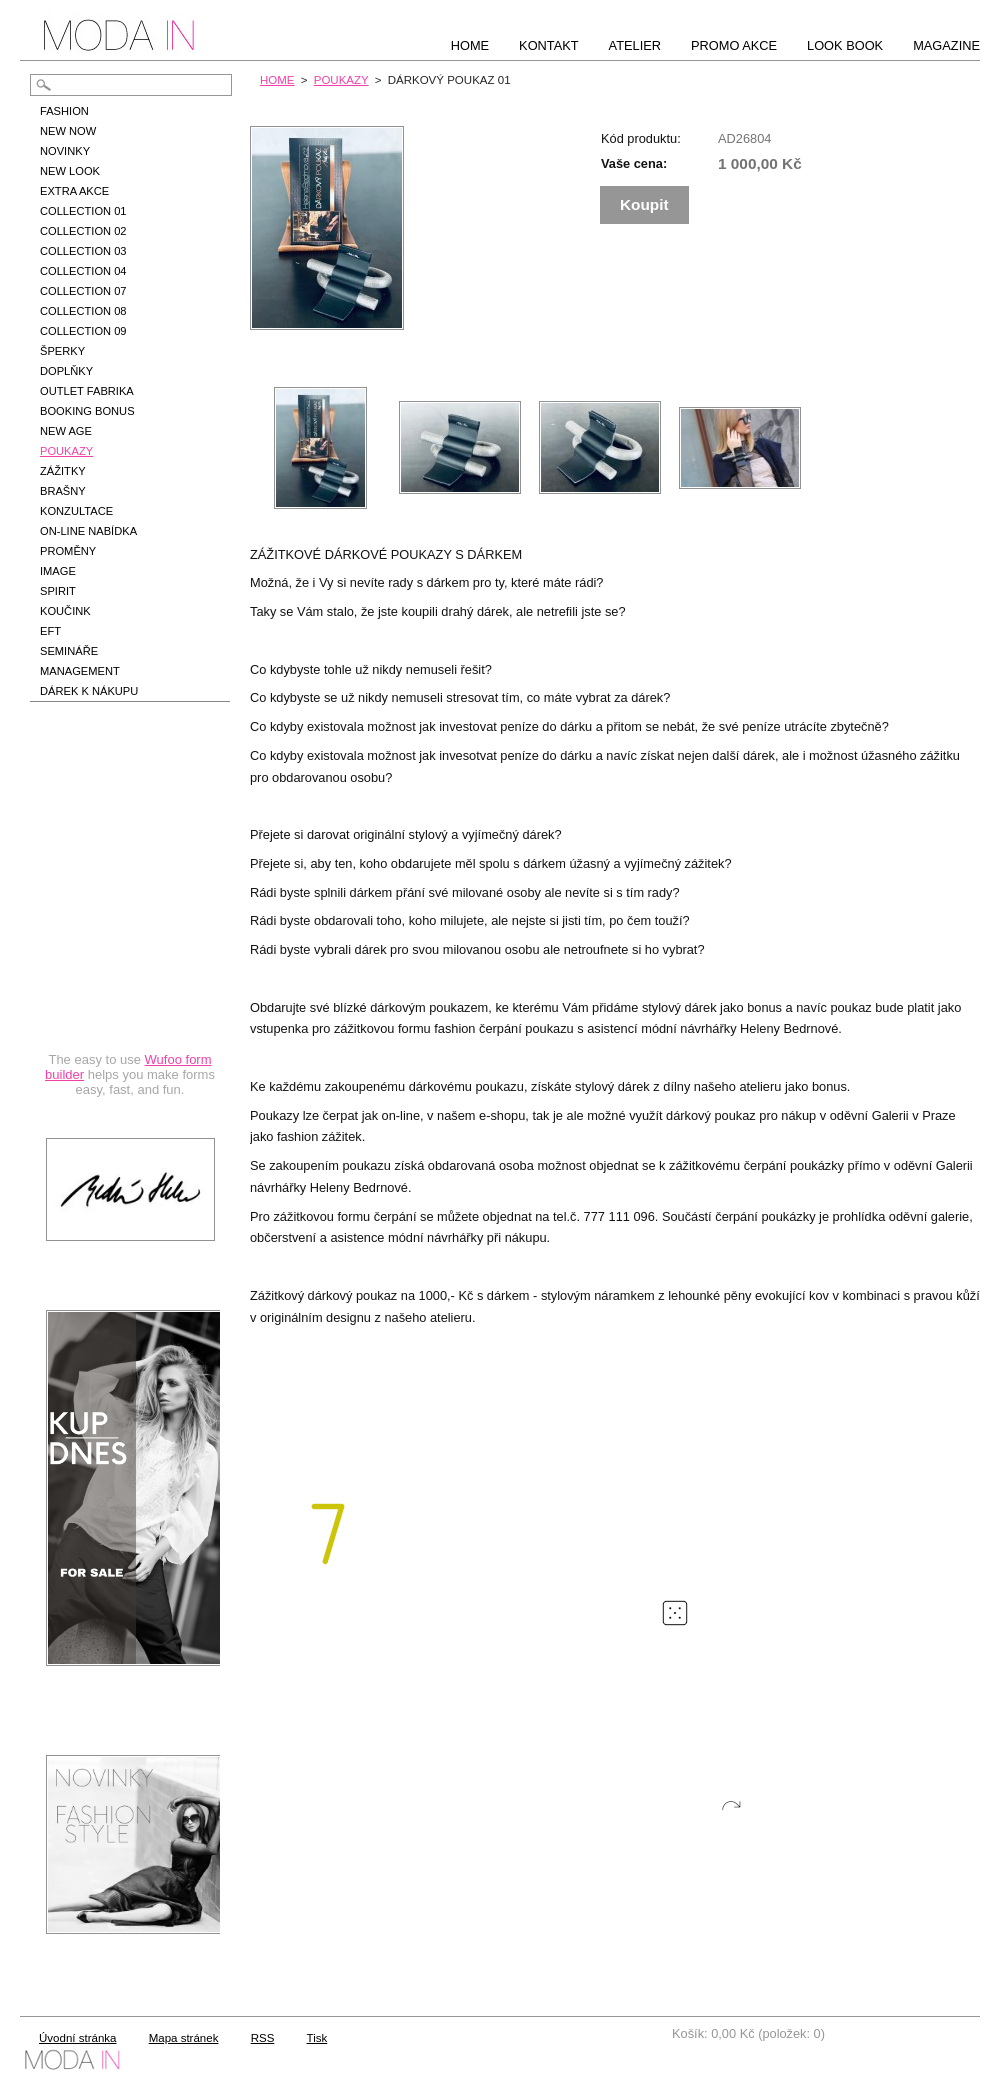 This screenshot has width=1000, height=2076. What do you see at coordinates (328, 1534) in the screenshot?
I see `indicates the number seven in a list or sequence` at bounding box center [328, 1534].